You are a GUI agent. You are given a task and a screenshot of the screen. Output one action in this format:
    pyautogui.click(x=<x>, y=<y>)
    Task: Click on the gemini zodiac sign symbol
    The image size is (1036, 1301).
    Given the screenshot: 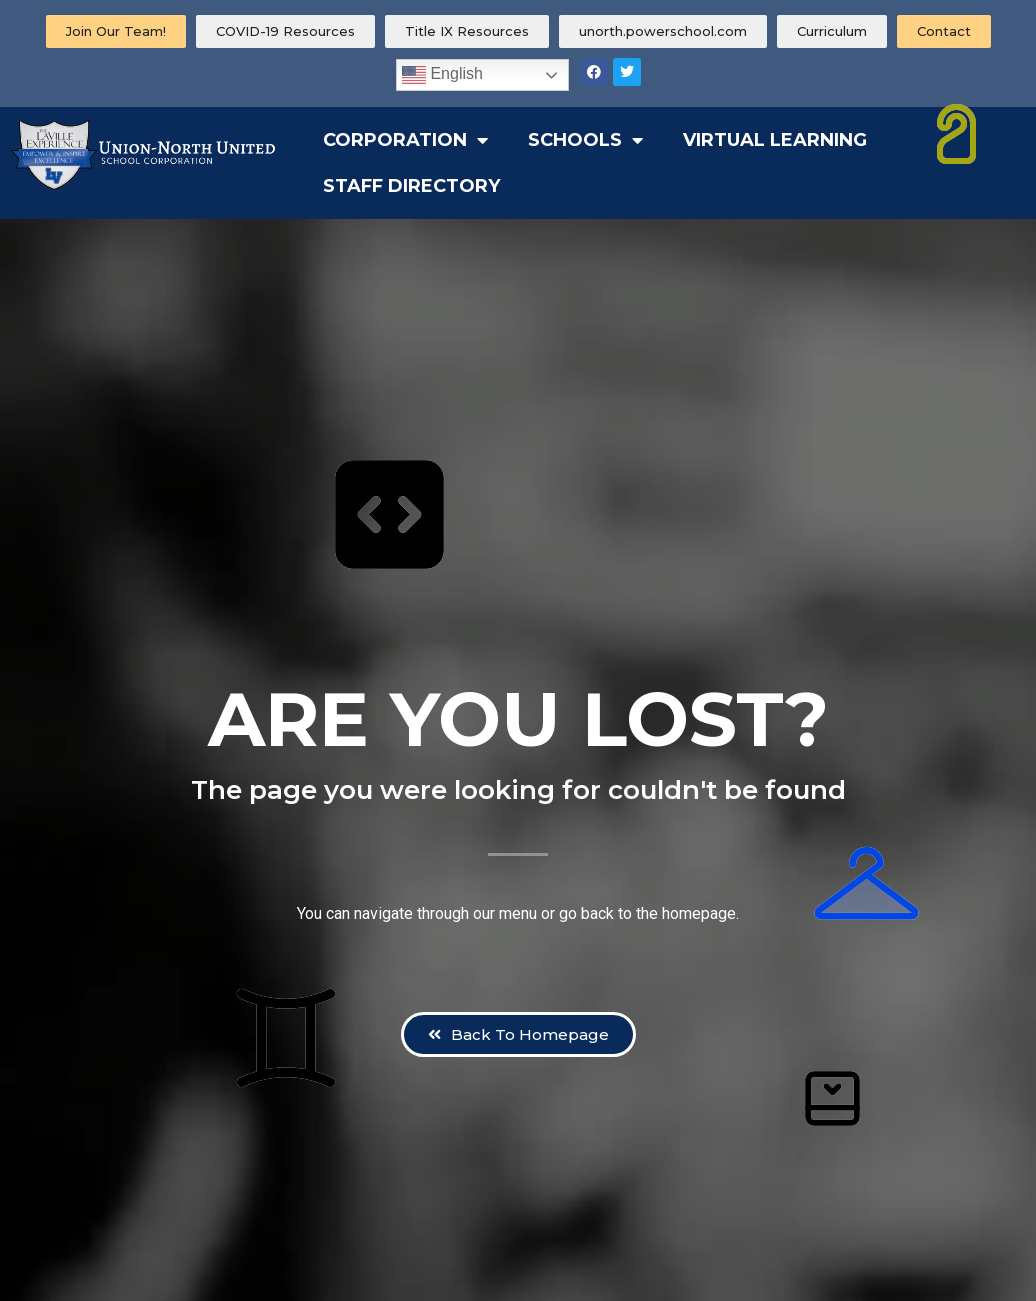 What is the action you would take?
    pyautogui.click(x=286, y=1038)
    